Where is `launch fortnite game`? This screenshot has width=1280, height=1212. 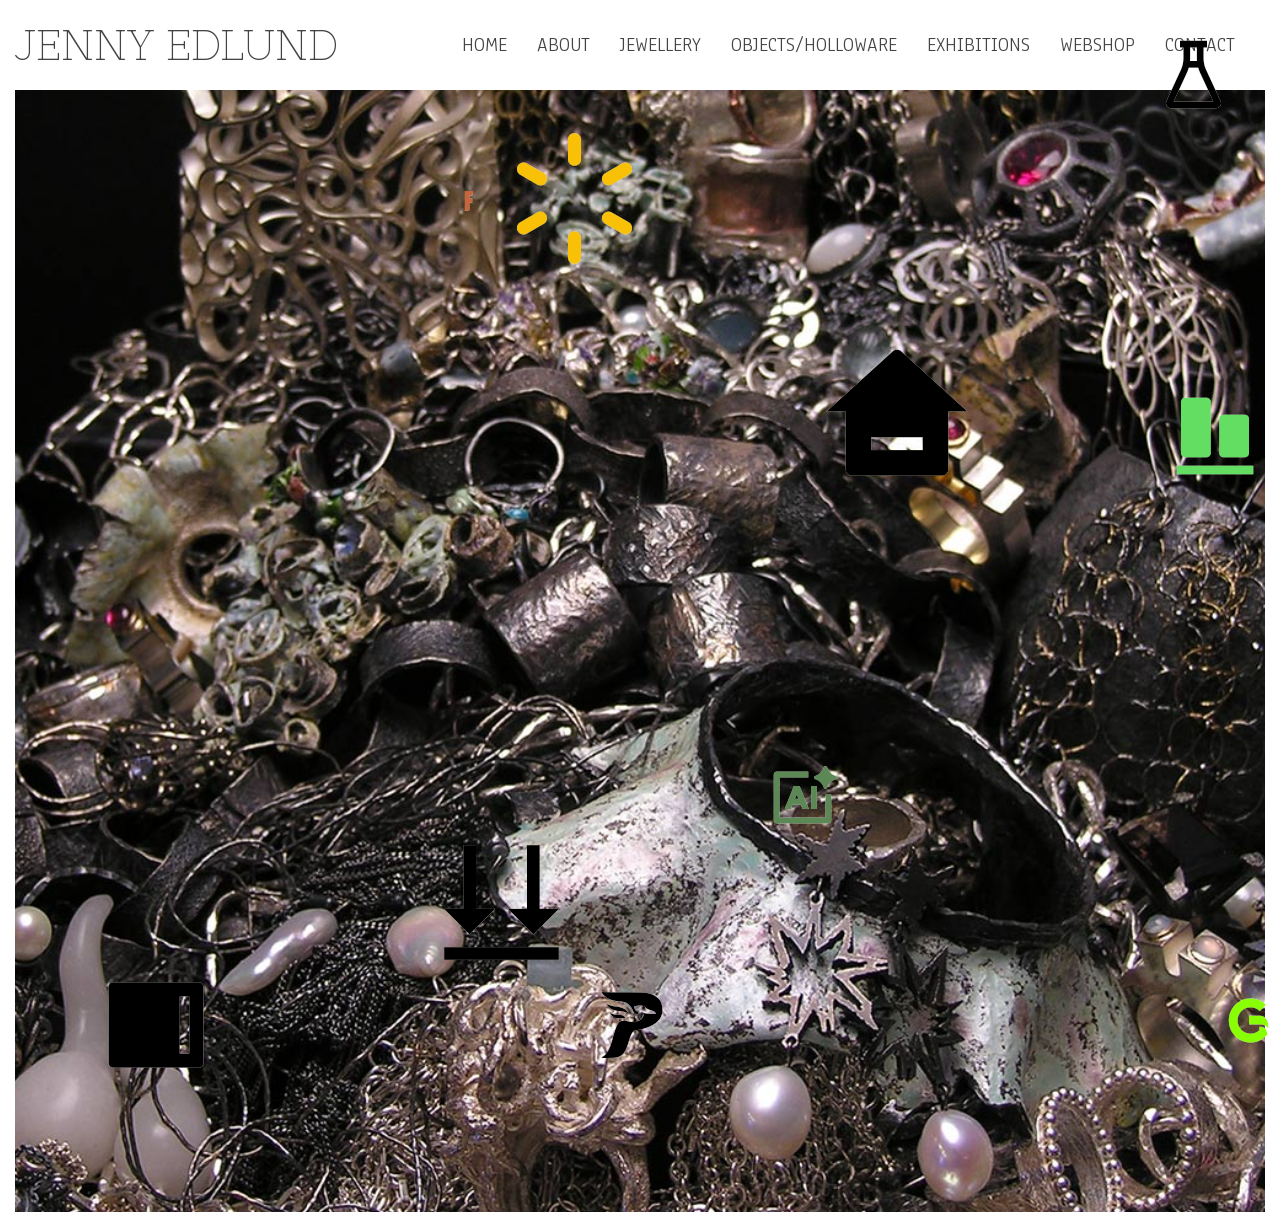
launch fortnite game is located at coordinates (469, 201).